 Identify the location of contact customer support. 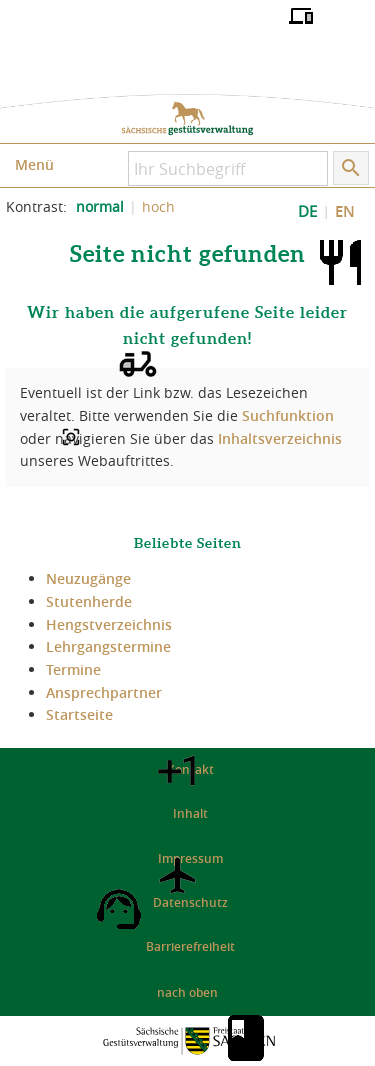
(119, 909).